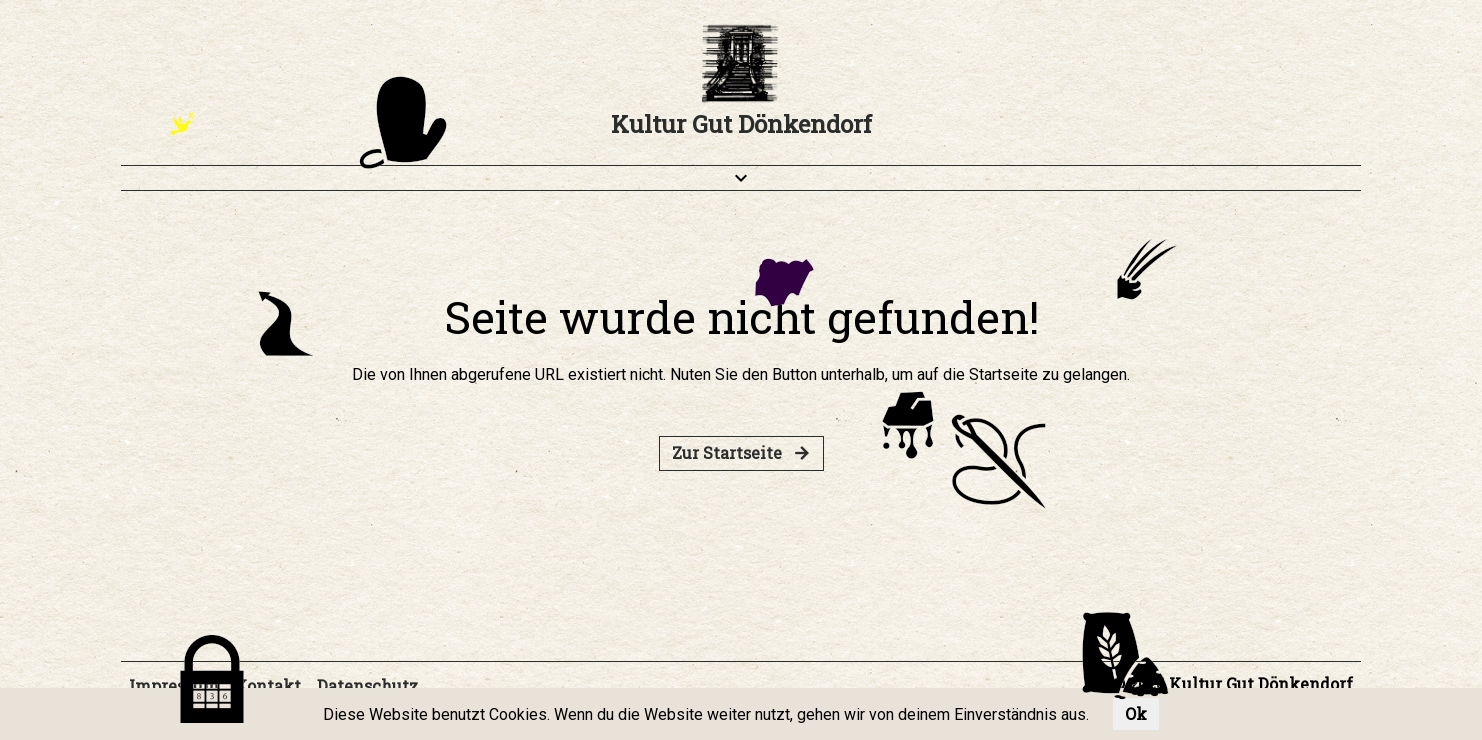 The height and width of the screenshot is (740, 1482). Describe the element at coordinates (910, 425) in the screenshot. I see `indicates a cave or cavern environment` at that location.